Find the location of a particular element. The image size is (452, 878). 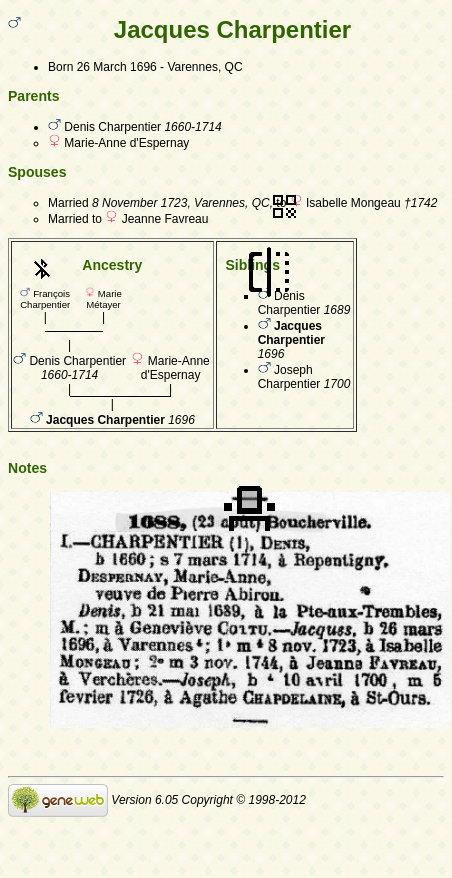

flip image horizontally is located at coordinates (269, 272).